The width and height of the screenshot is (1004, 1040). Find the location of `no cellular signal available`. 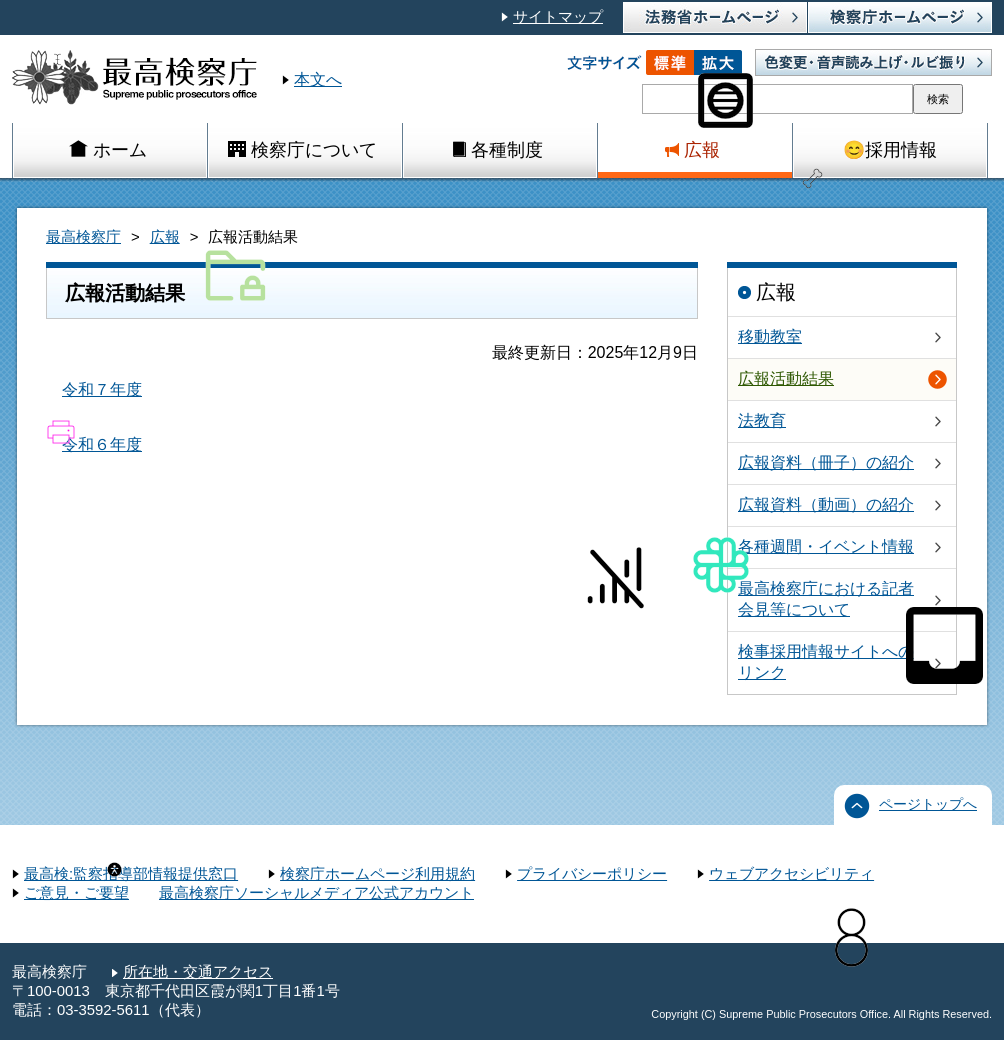

no cellular signal available is located at coordinates (617, 579).